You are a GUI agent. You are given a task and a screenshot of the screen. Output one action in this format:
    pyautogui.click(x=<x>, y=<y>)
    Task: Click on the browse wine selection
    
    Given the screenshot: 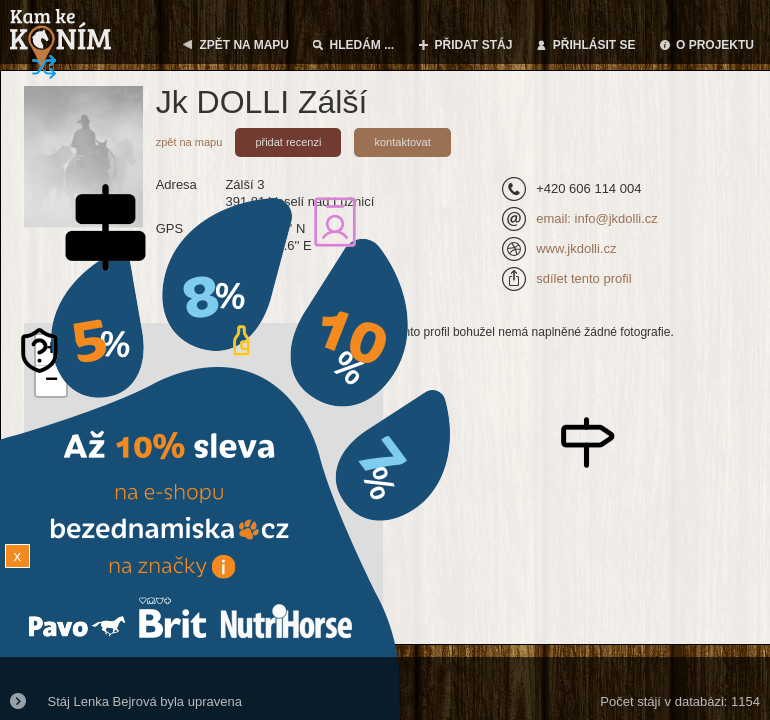 What is the action you would take?
    pyautogui.click(x=241, y=340)
    